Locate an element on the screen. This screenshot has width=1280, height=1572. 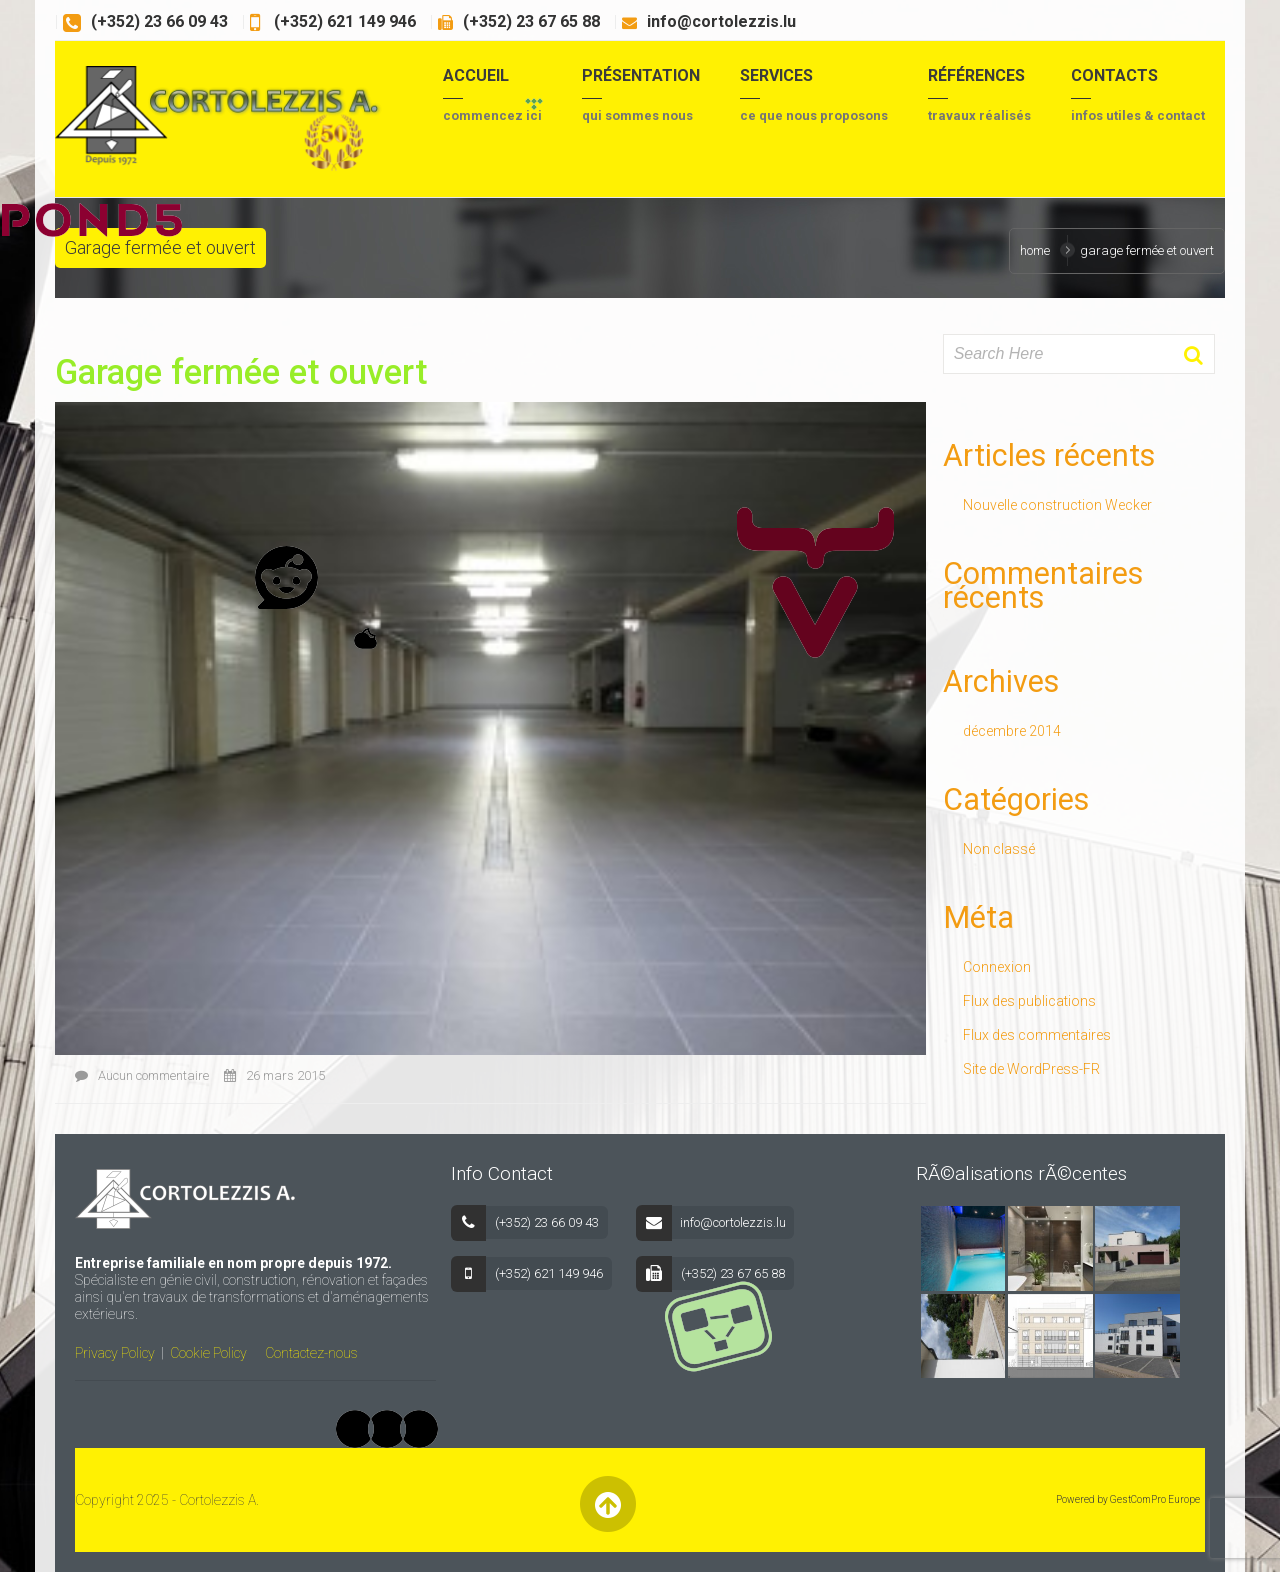
freedesktop.org project logo is located at coordinates (718, 1326).